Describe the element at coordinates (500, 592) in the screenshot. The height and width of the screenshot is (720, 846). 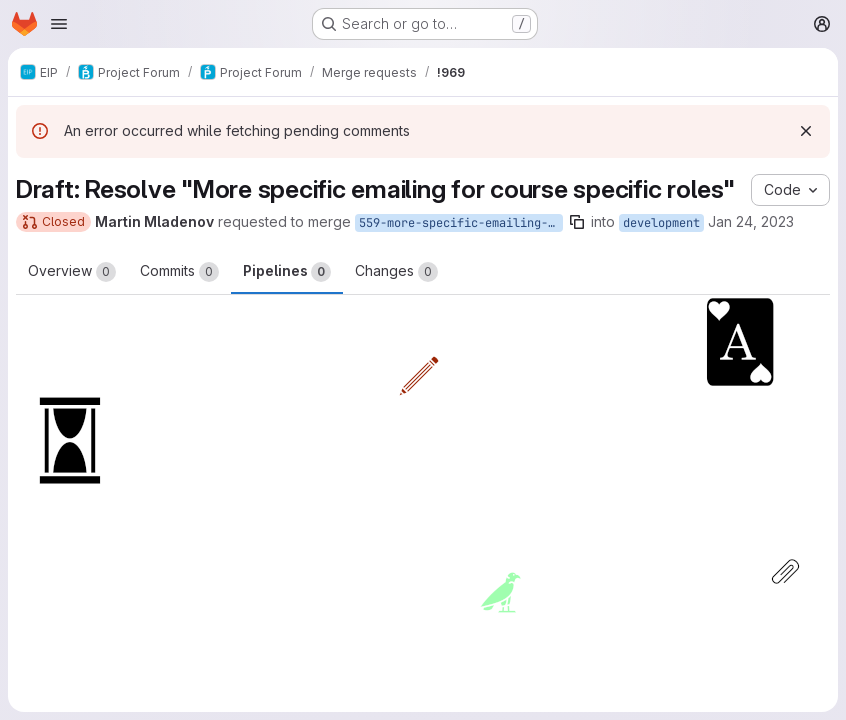
I see `egyptian-themed game element or character` at that location.